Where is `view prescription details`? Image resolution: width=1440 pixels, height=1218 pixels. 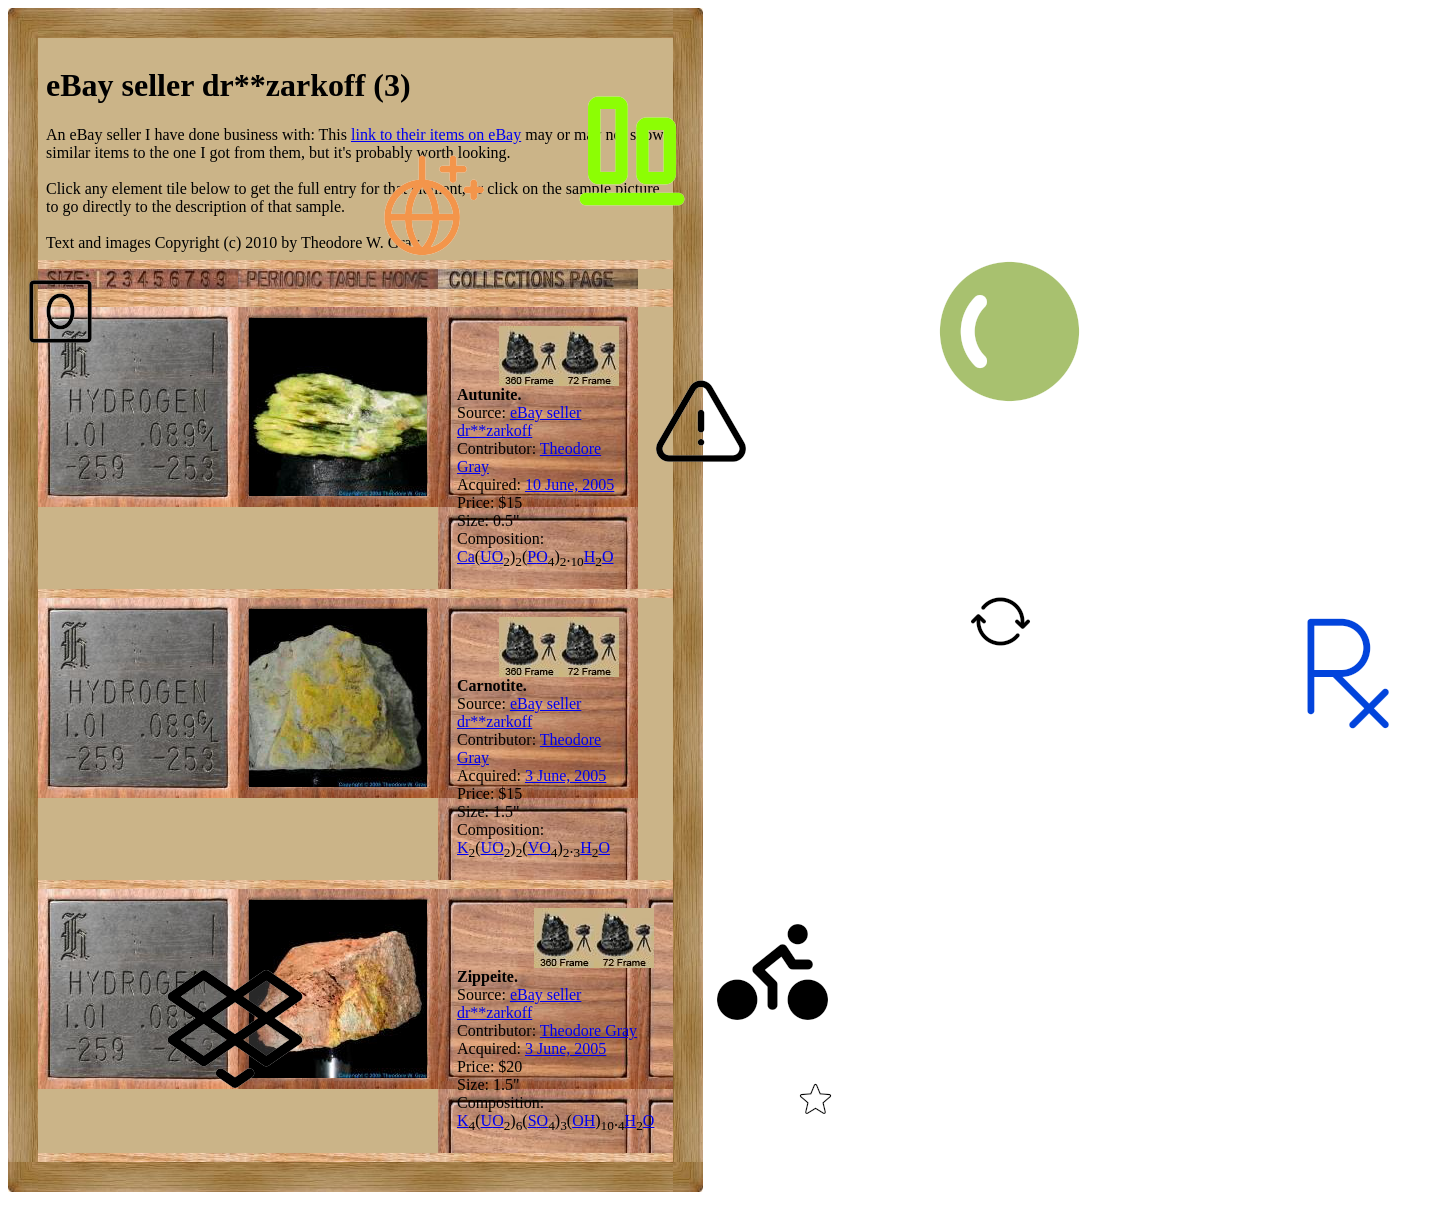
view prescription details is located at coordinates (1343, 673).